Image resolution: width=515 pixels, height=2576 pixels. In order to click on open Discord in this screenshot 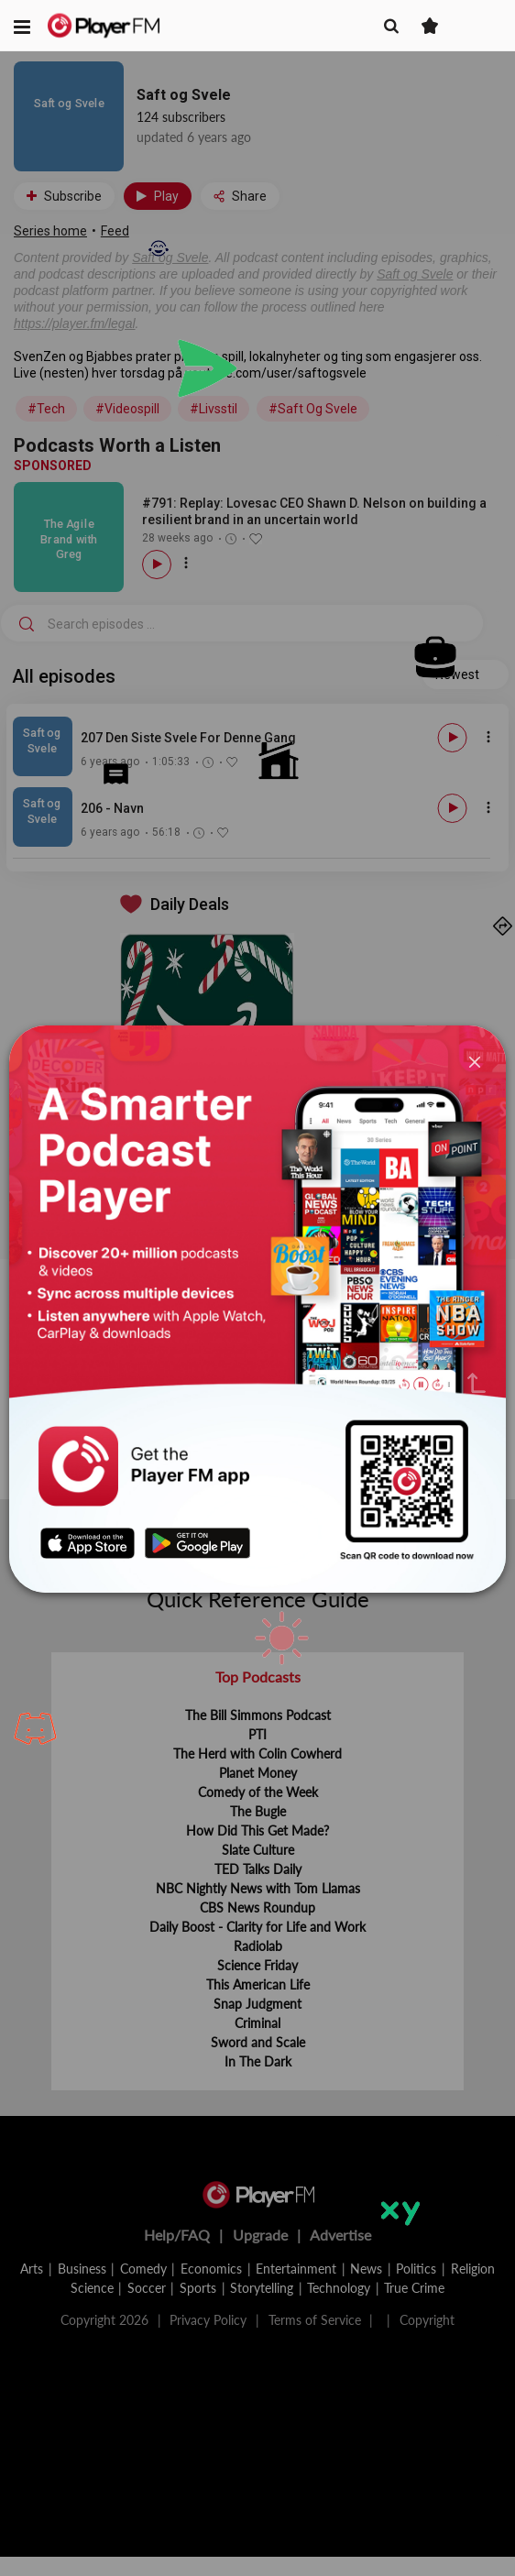, I will do `click(35, 1727)`.